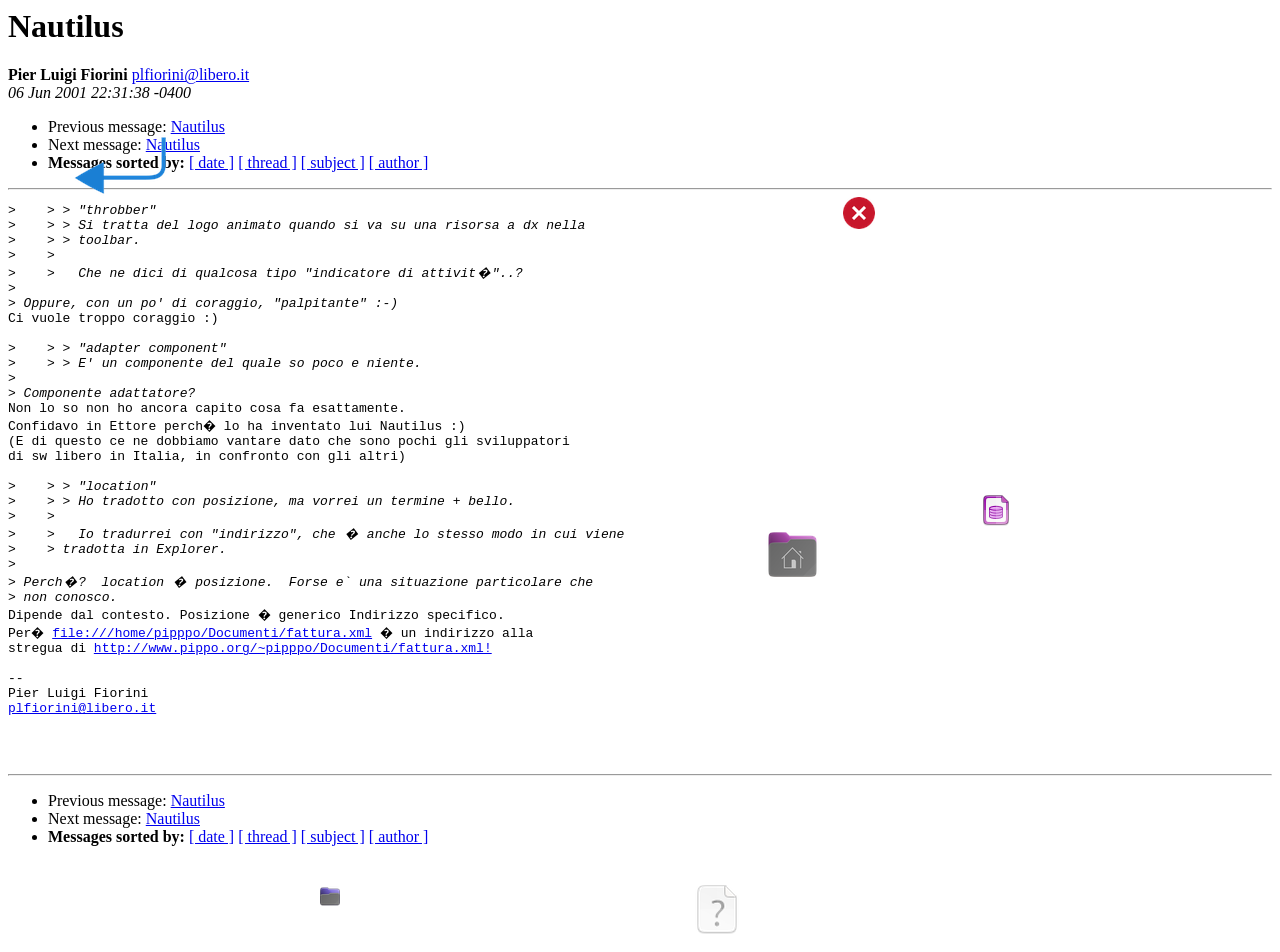 The height and width of the screenshot is (952, 1280). I want to click on unrecognized file type, so click(717, 909).